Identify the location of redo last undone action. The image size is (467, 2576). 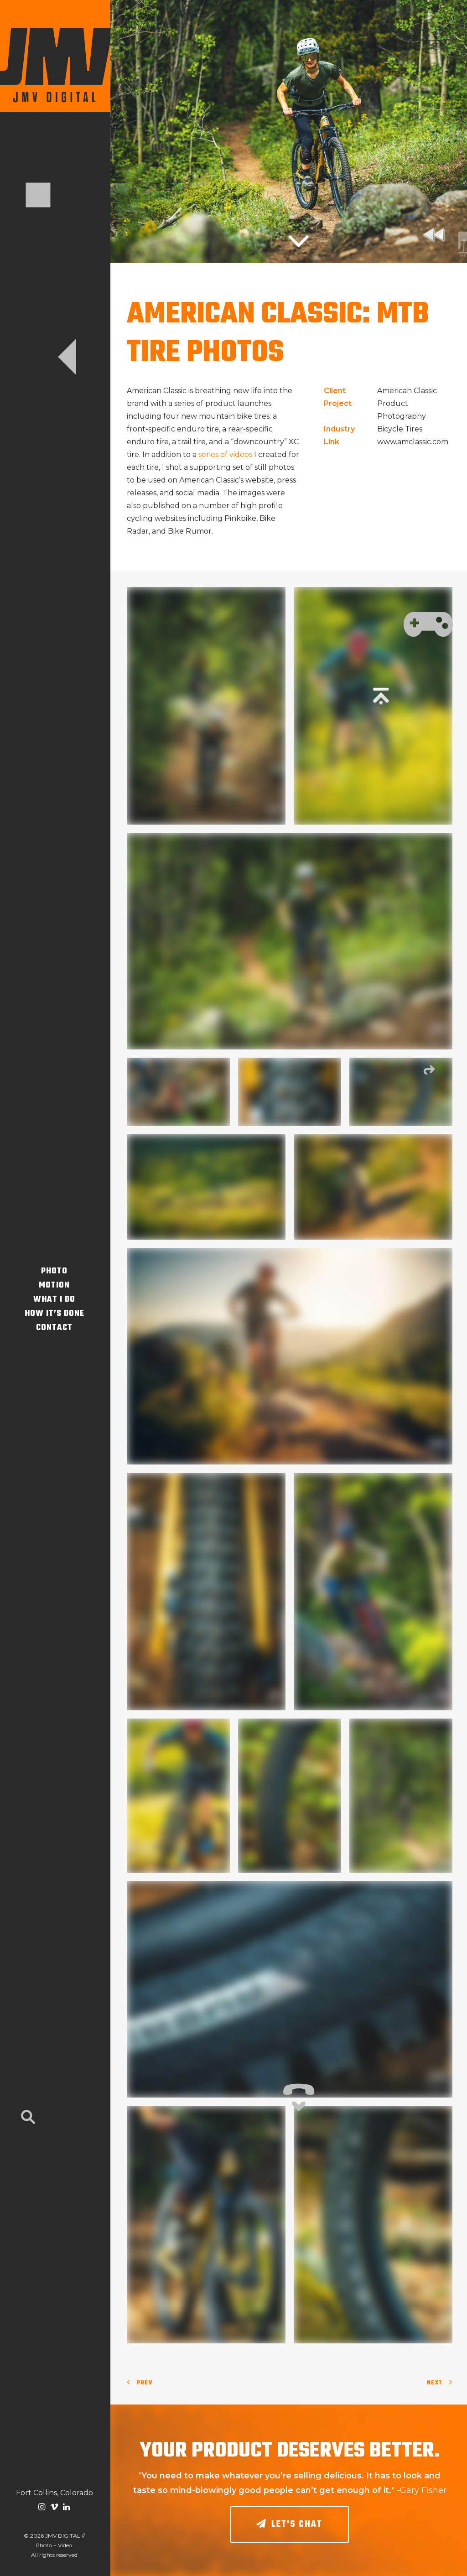
(429, 1070).